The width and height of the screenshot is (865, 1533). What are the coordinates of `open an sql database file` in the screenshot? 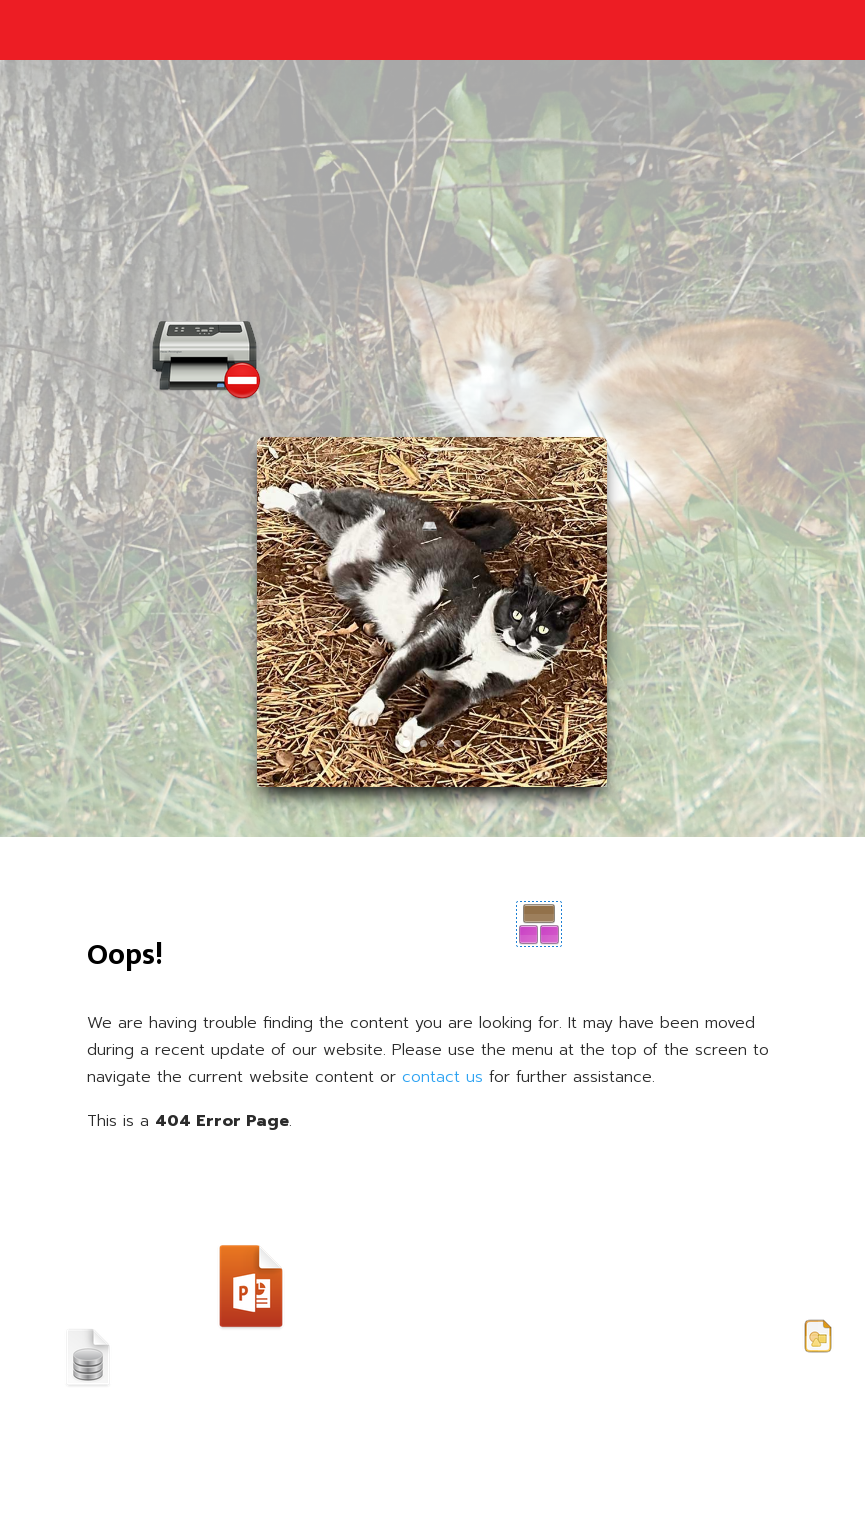 It's located at (88, 1358).